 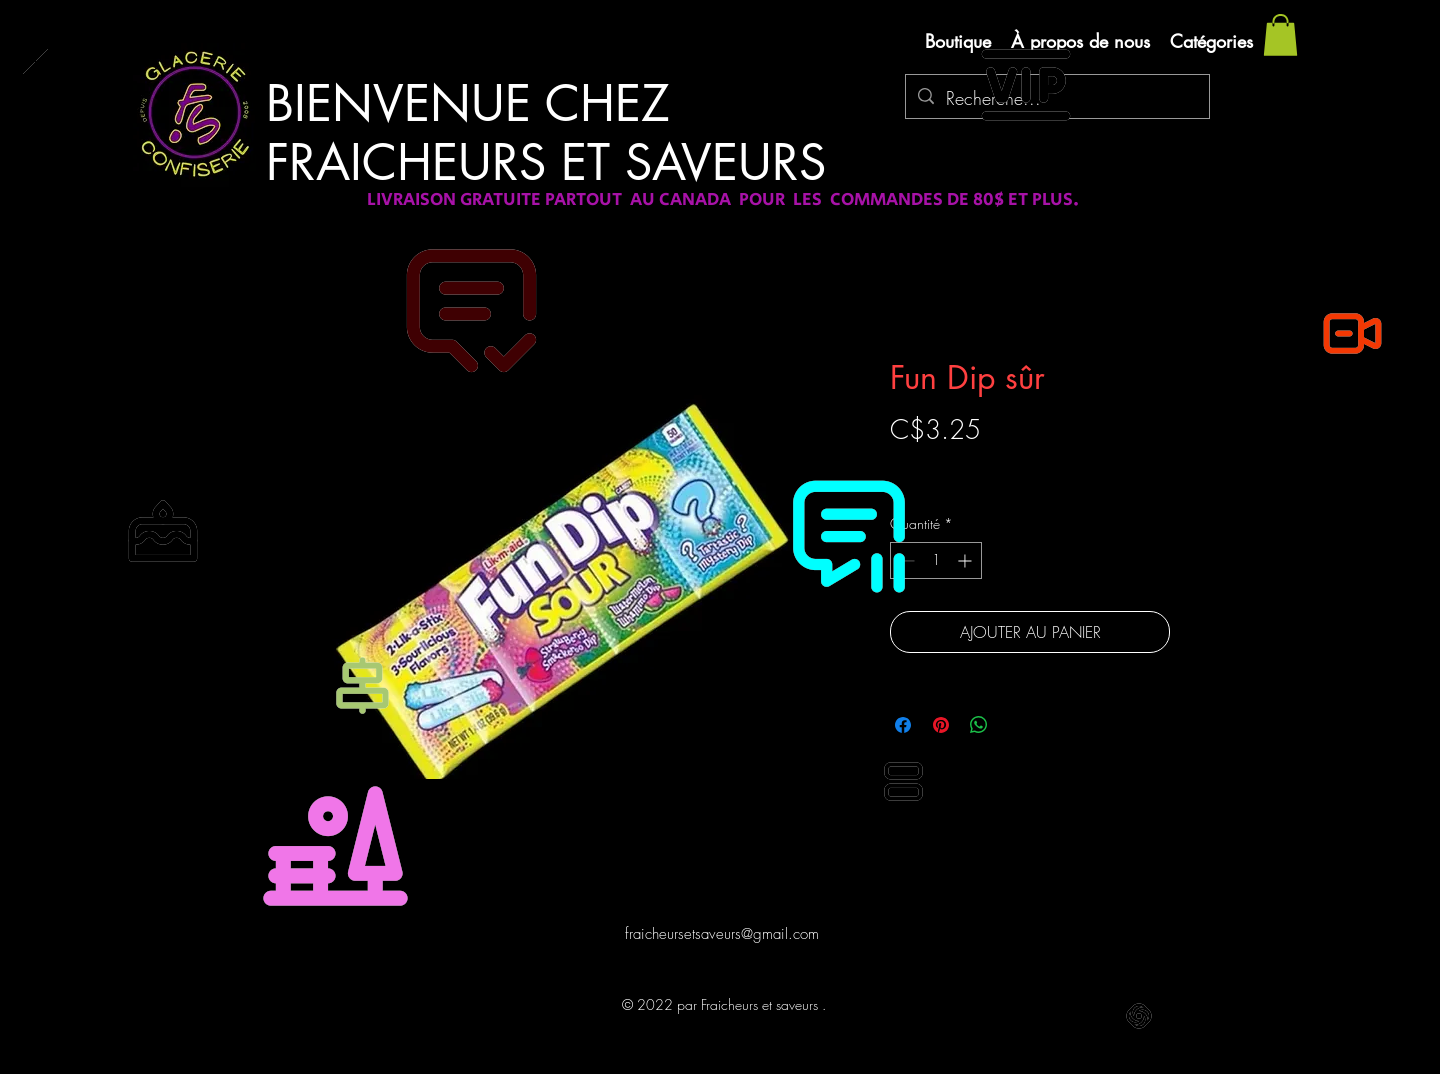 I want to click on pause message notifications, so click(x=849, y=531).